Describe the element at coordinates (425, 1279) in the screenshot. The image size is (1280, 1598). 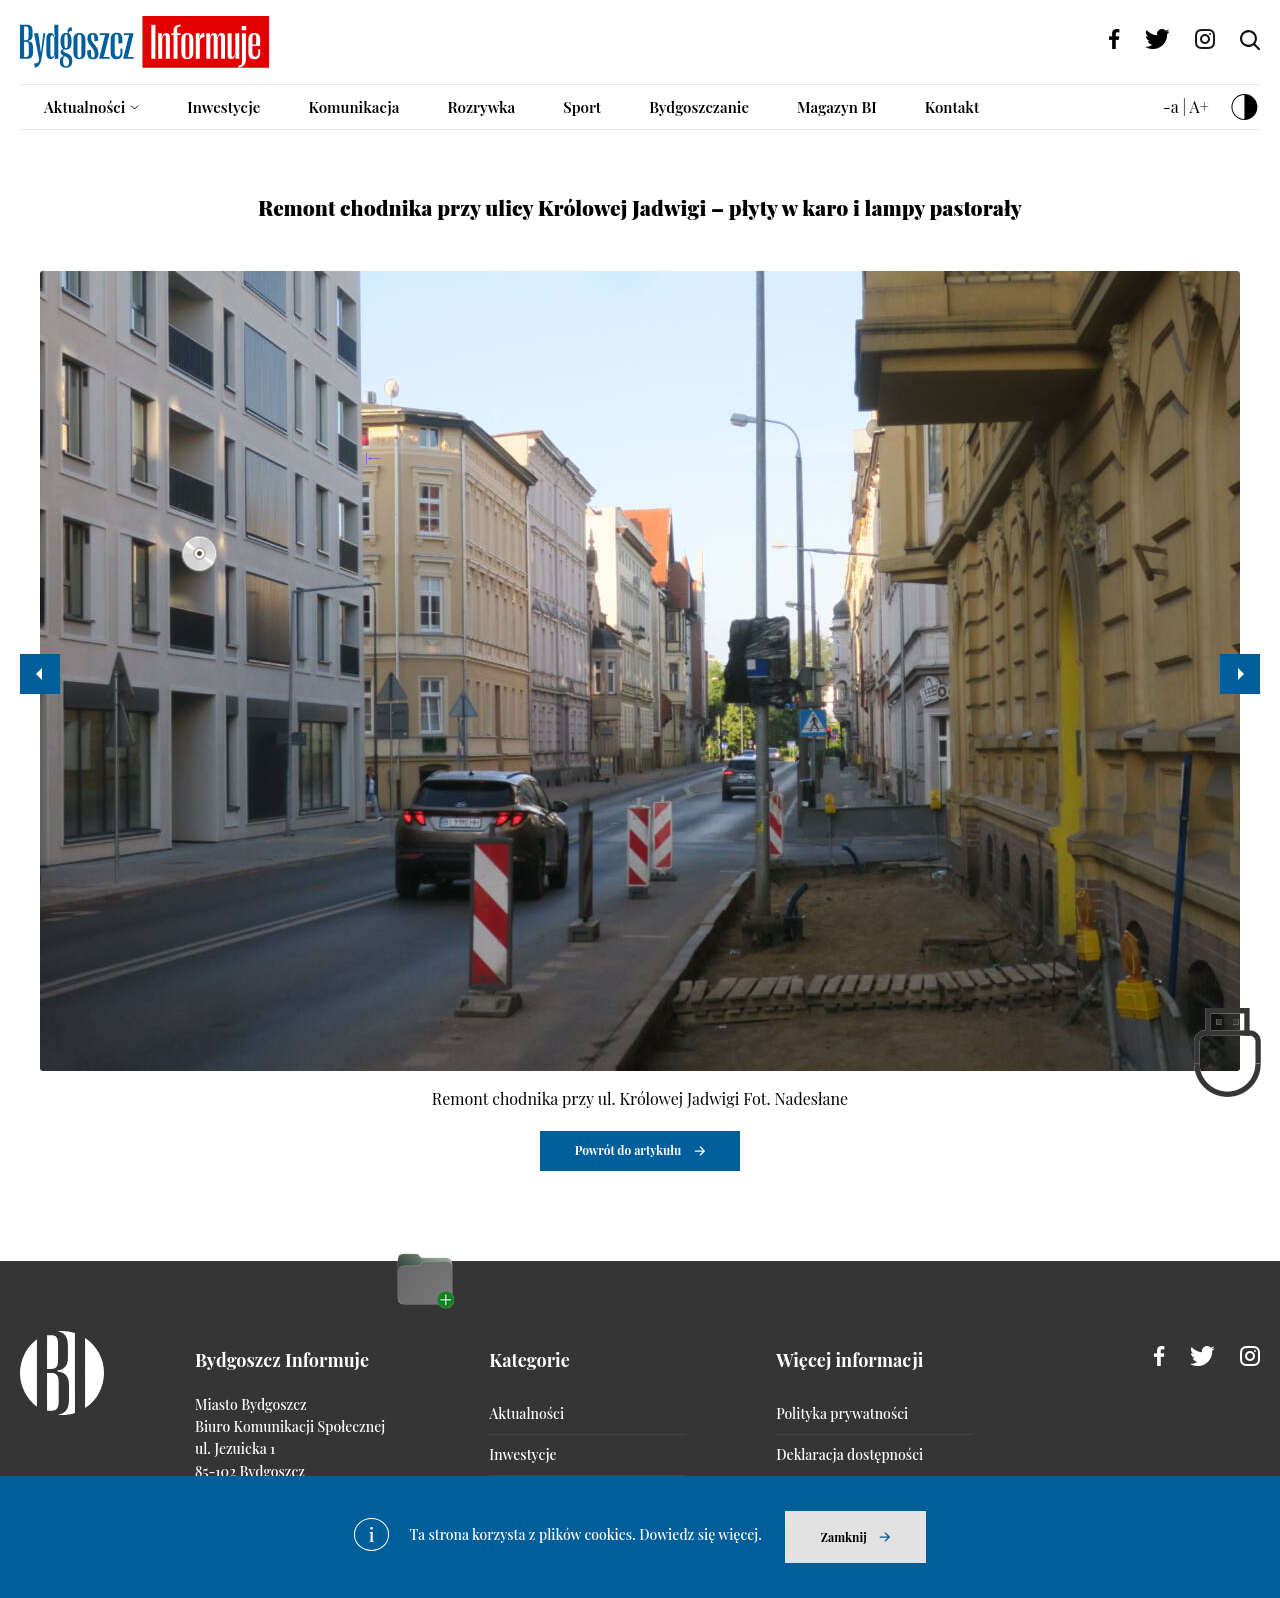
I see `create a new folder` at that location.